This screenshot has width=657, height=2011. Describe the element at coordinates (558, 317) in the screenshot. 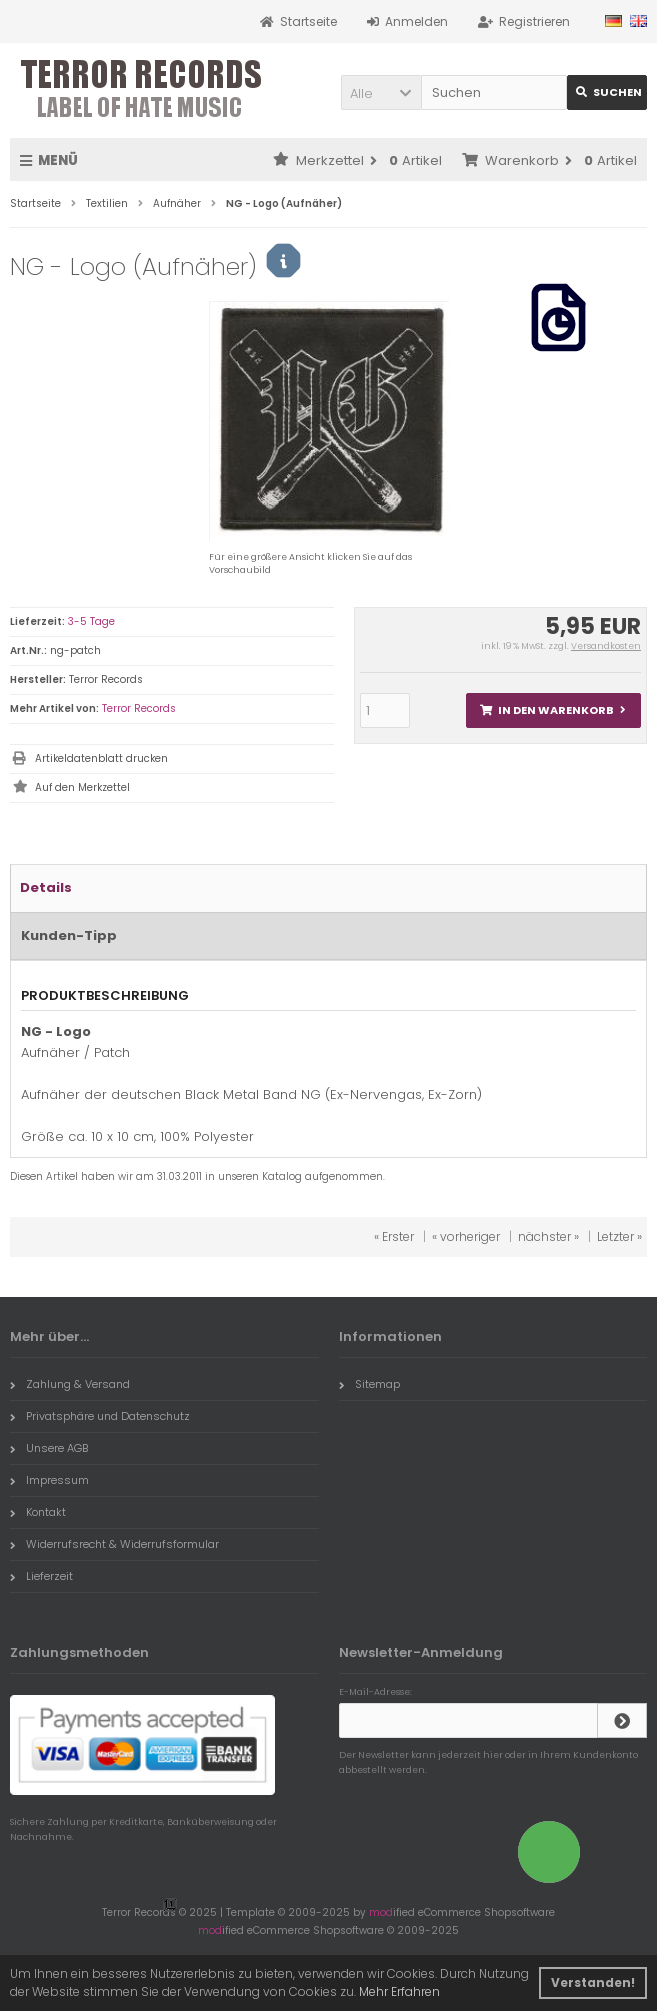

I see `view file with chart or analytics data` at that location.